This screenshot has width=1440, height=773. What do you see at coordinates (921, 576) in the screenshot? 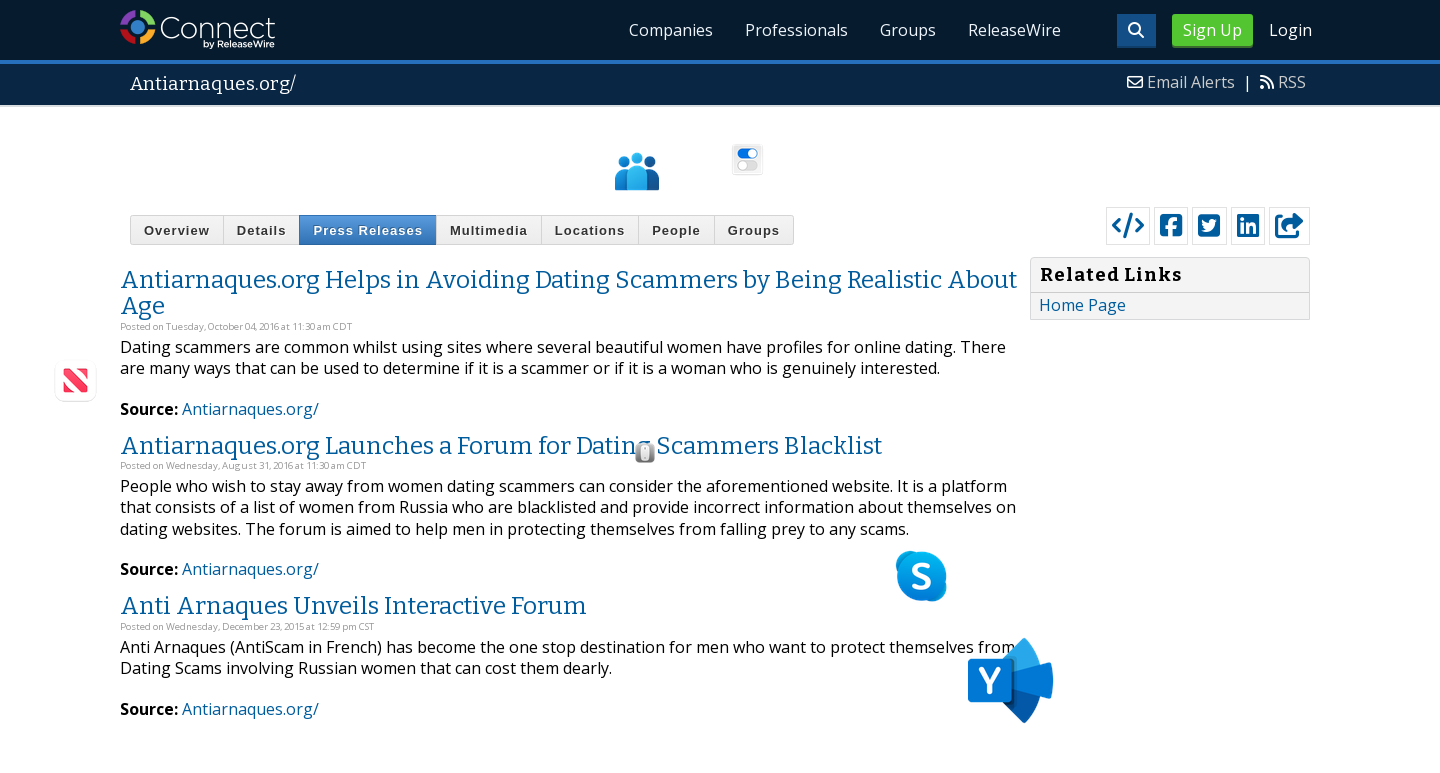
I see `open skype app` at bounding box center [921, 576].